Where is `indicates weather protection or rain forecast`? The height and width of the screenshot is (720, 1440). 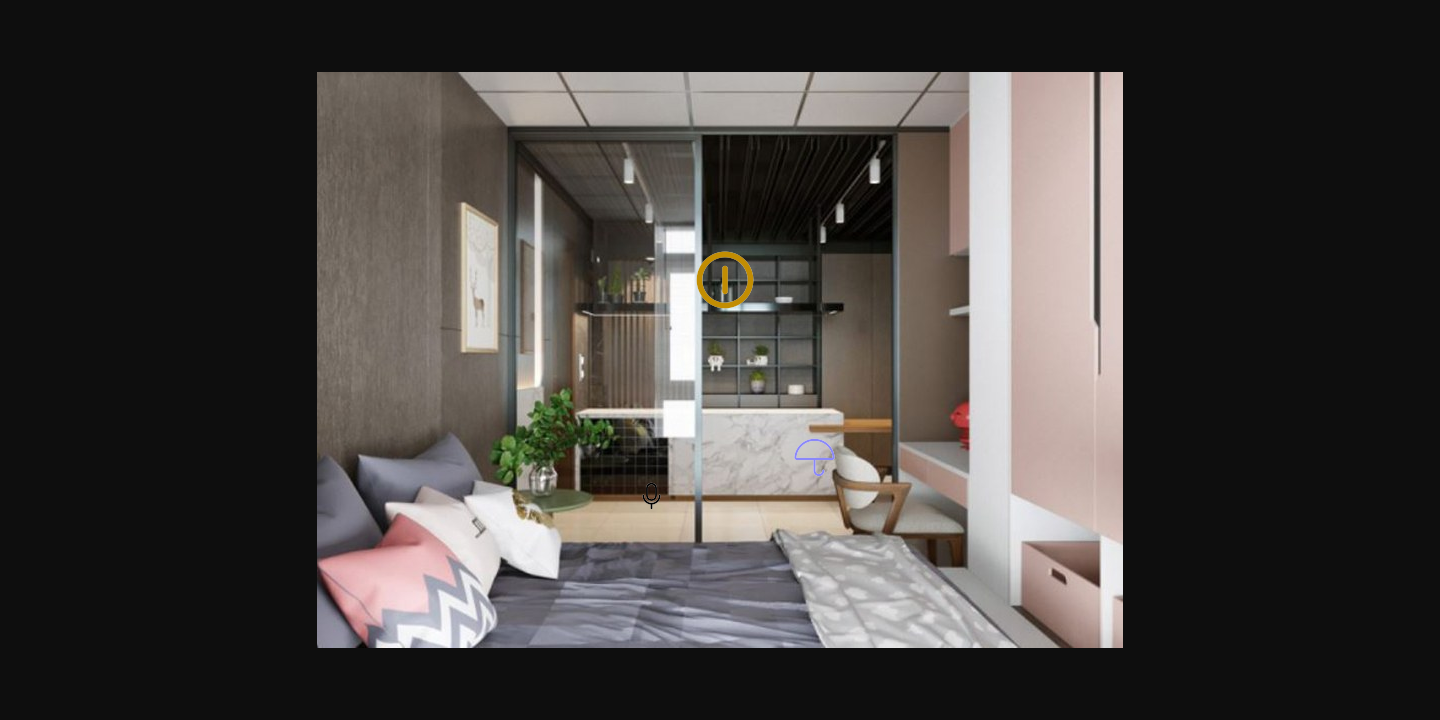 indicates weather protection or rain forecast is located at coordinates (814, 457).